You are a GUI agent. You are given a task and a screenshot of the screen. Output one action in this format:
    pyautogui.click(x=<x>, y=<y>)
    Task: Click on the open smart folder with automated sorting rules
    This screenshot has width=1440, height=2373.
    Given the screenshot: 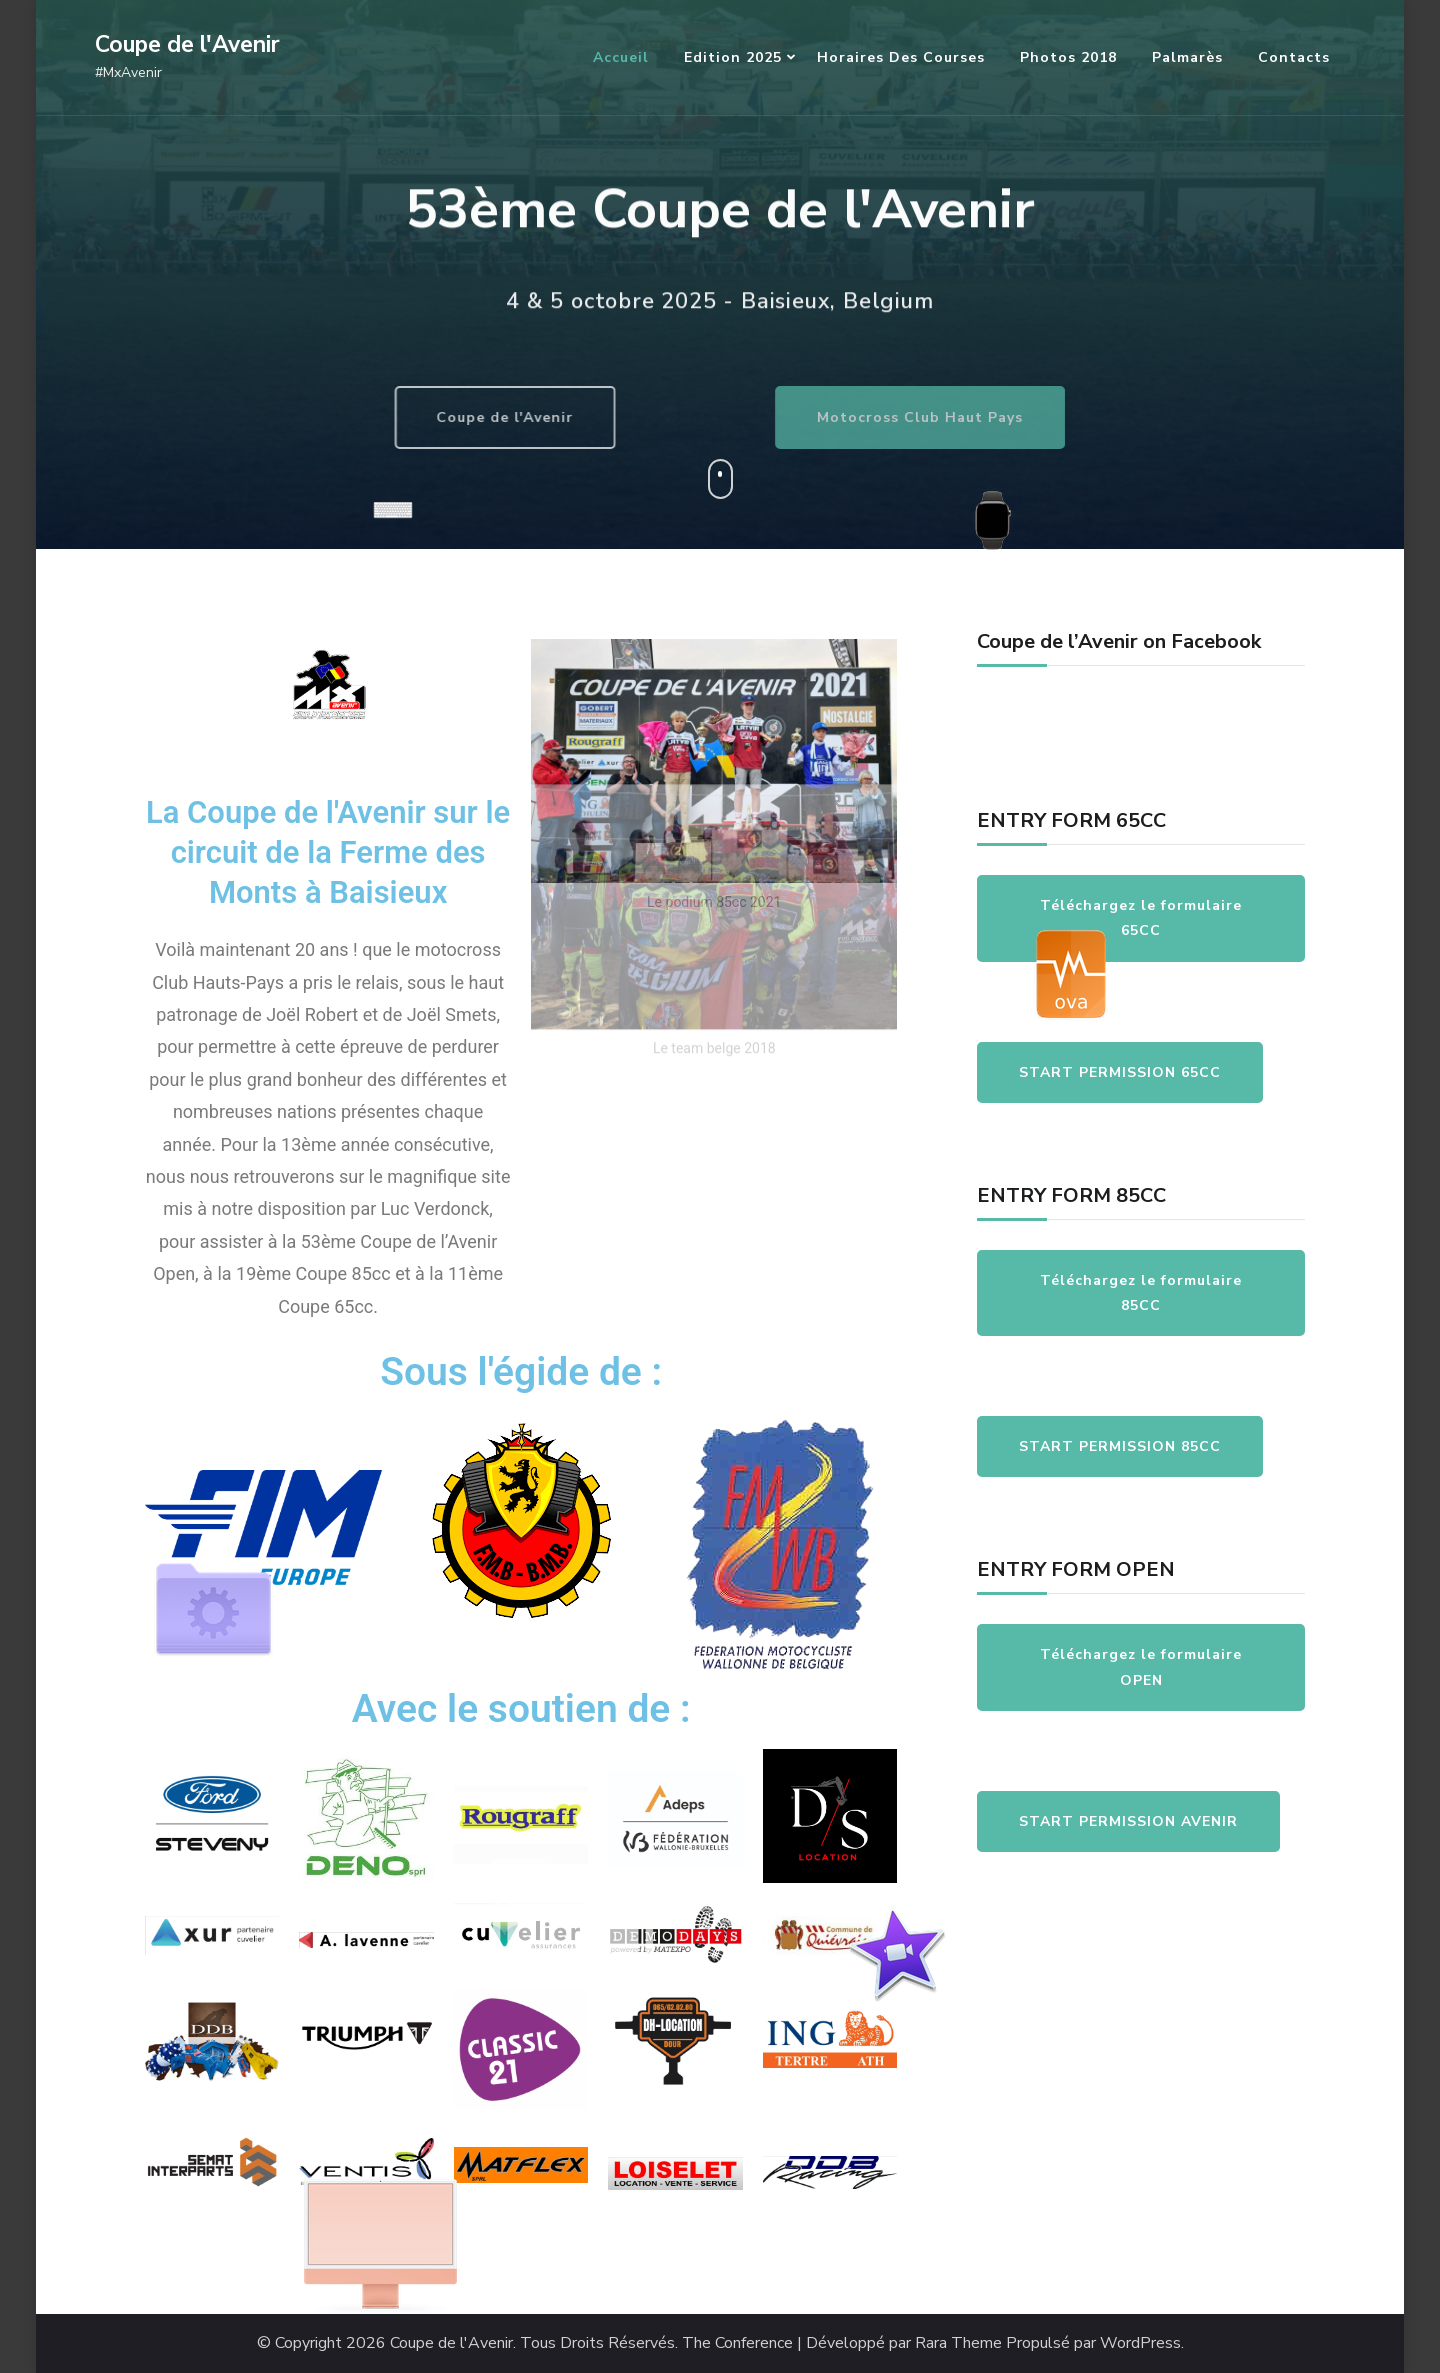 What is the action you would take?
    pyautogui.click(x=213, y=1608)
    